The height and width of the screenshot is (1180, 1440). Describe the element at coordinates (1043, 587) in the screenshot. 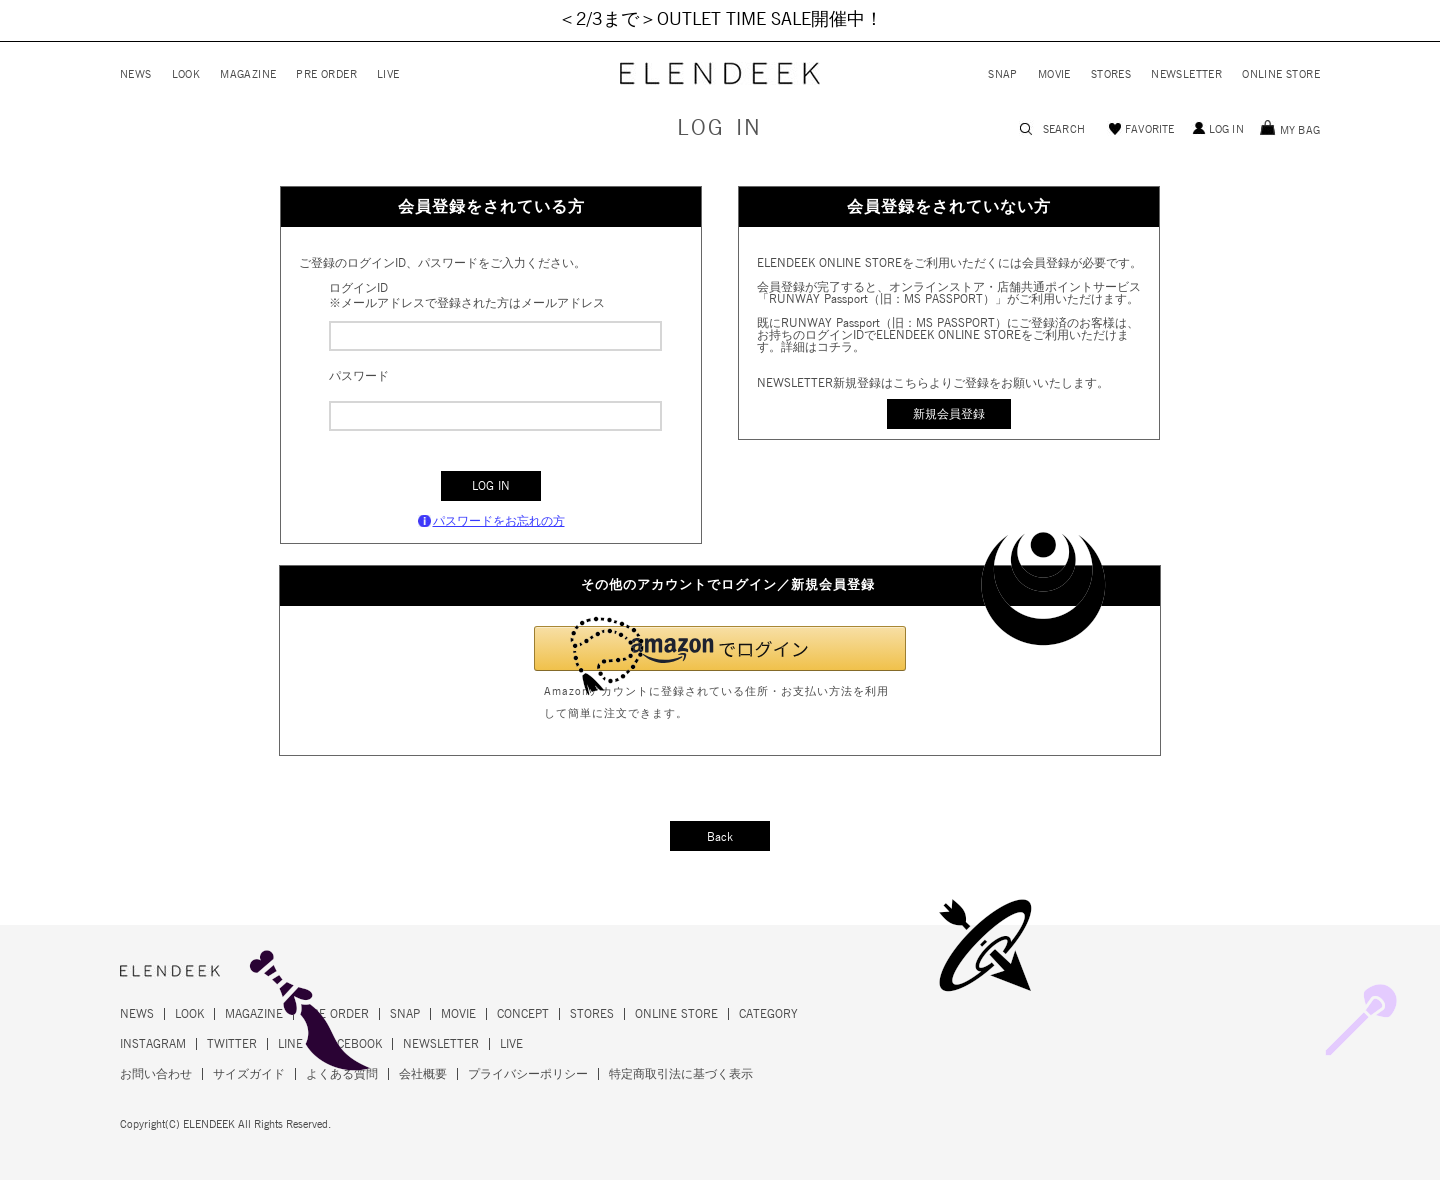

I see `indicates a loading or syncing state` at that location.